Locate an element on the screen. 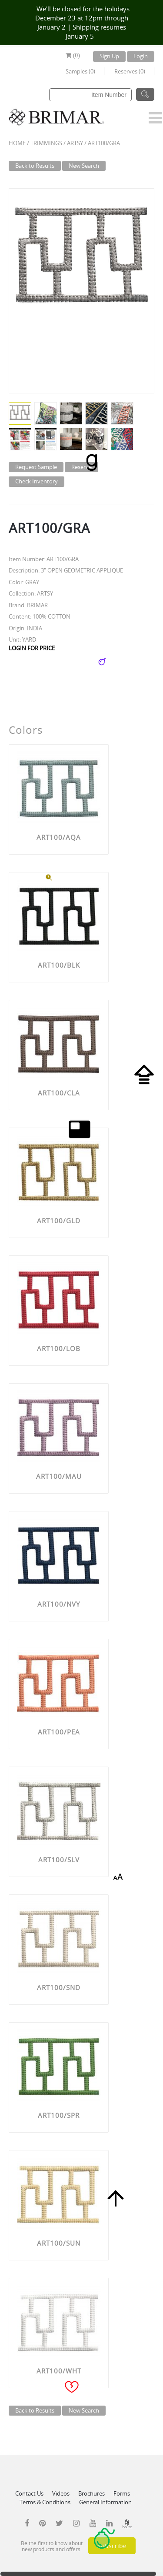 Image resolution: width=163 pixels, height=2576 pixels. upload multiple files is located at coordinates (144, 1075).